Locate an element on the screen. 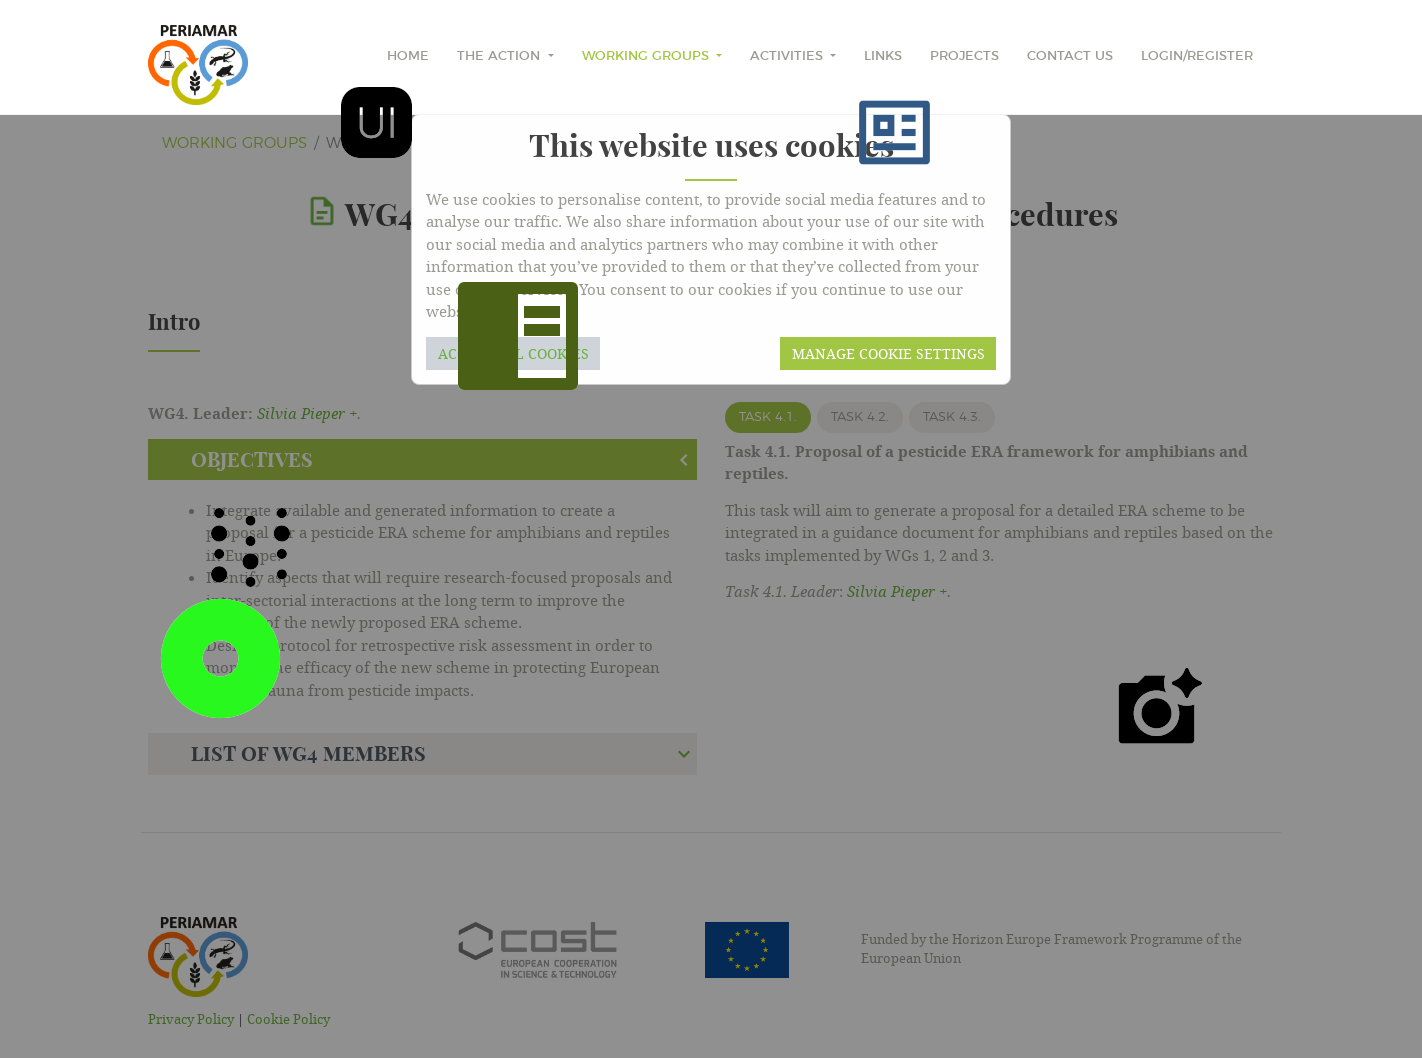  access AI-powered camera features is located at coordinates (1156, 709).